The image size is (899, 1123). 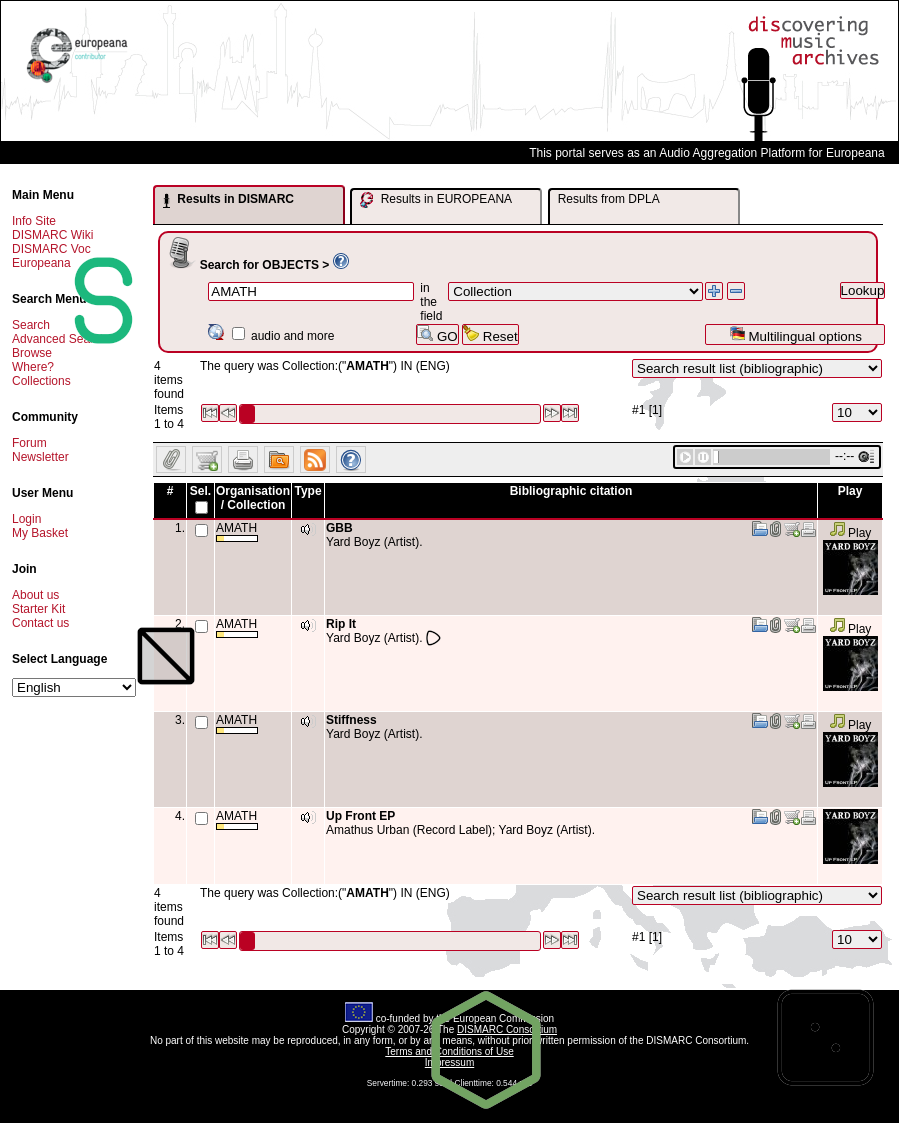 I want to click on roll dice or generate random number, so click(x=825, y=1037).